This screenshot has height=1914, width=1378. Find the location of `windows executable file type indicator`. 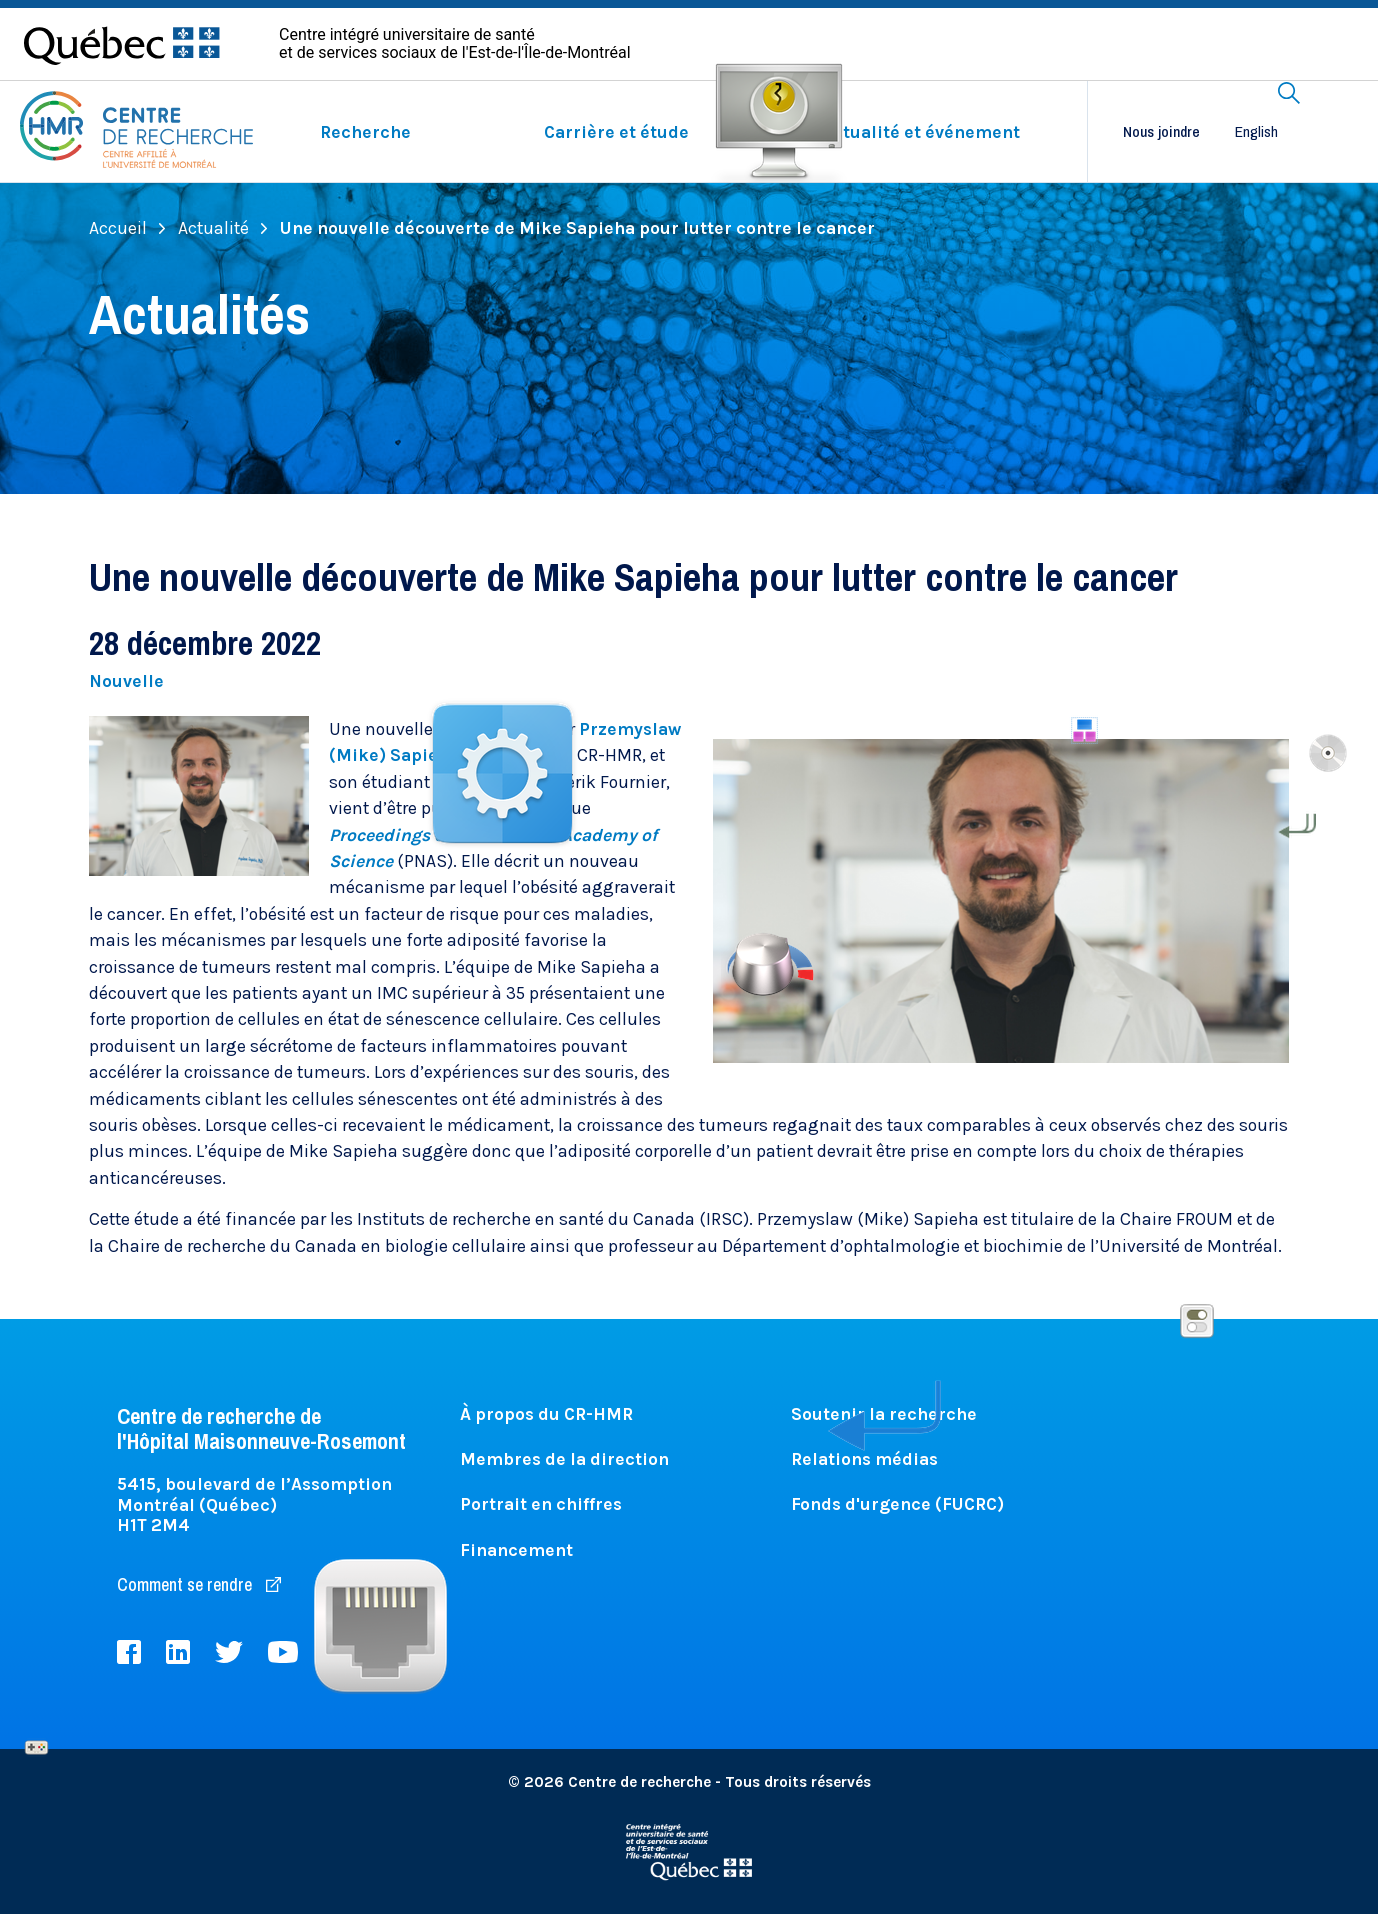

windows executable file type indicator is located at coordinates (502, 773).